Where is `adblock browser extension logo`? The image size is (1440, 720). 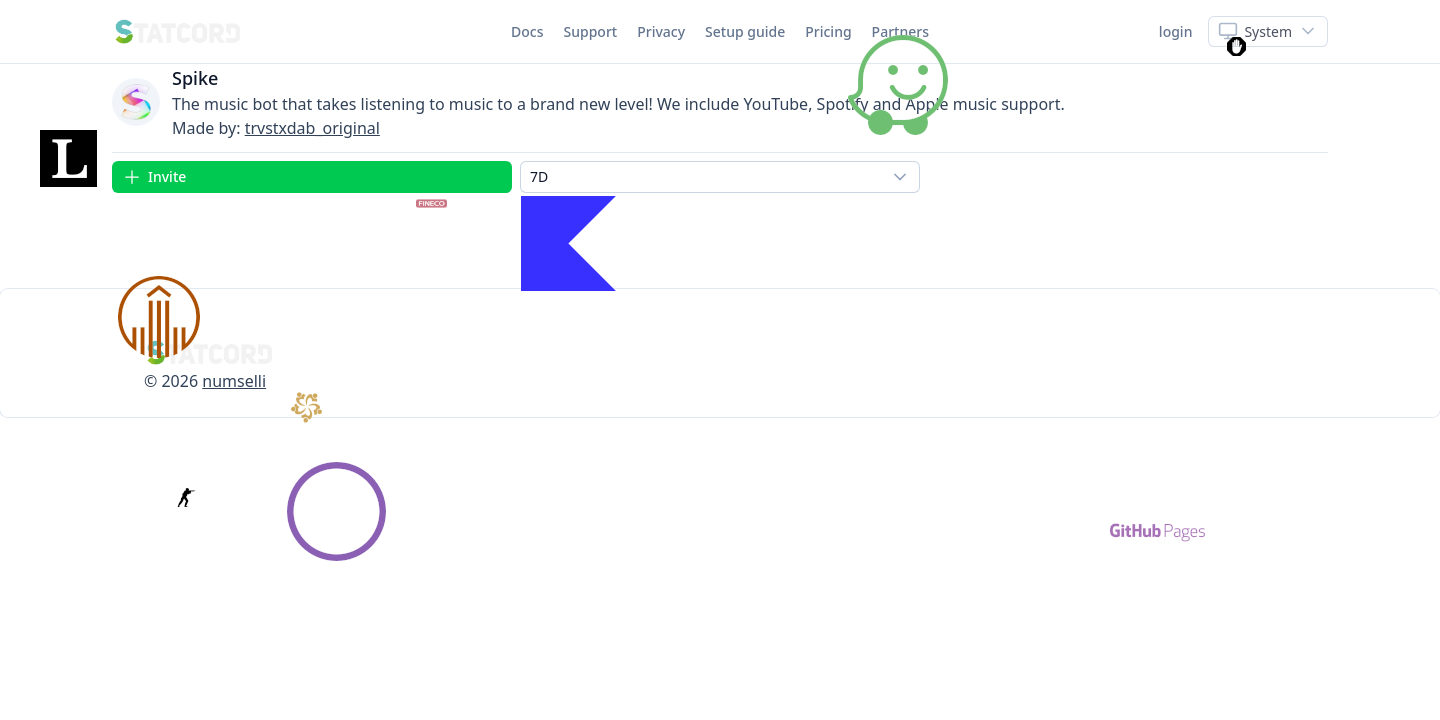 adblock browser extension logo is located at coordinates (1236, 46).